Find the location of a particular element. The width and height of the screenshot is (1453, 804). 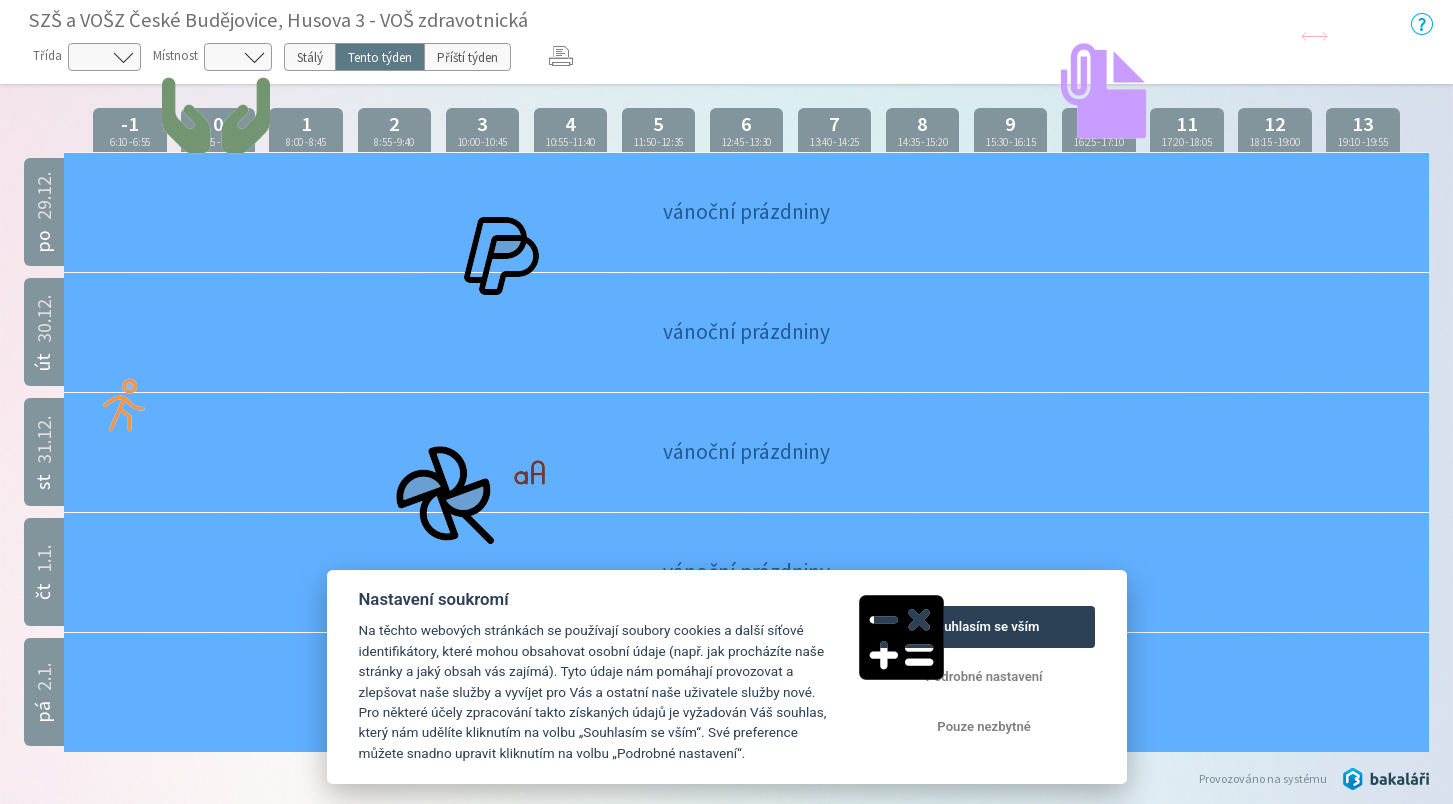

attach a file or document is located at coordinates (1103, 92).